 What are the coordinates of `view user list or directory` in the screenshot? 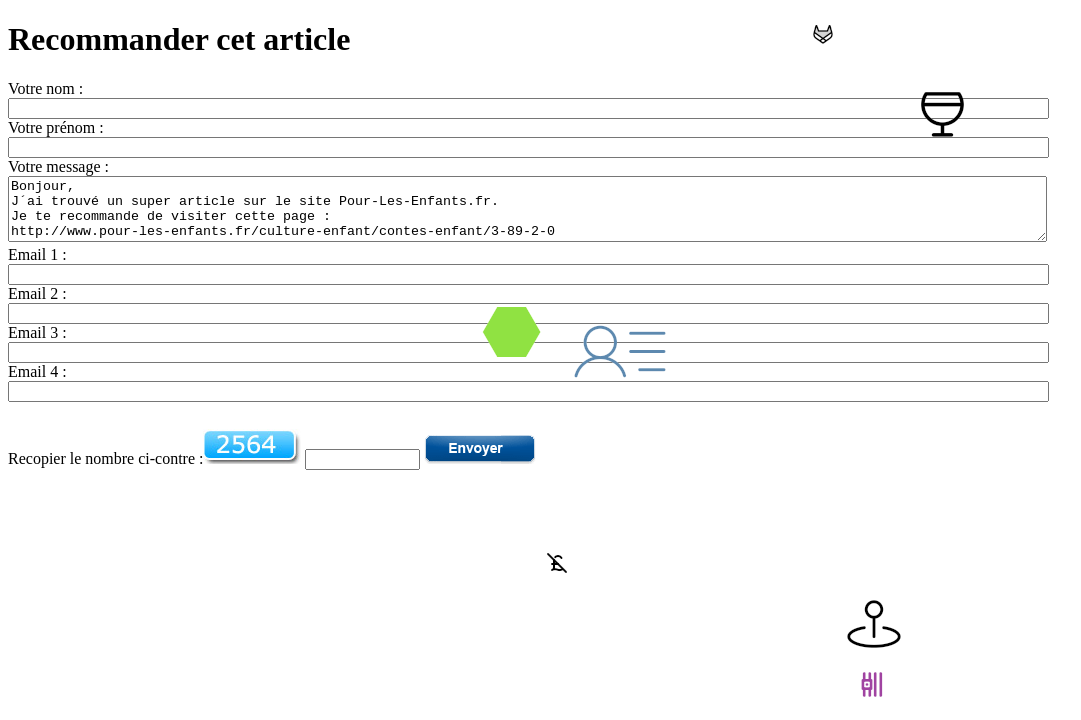 It's located at (618, 351).